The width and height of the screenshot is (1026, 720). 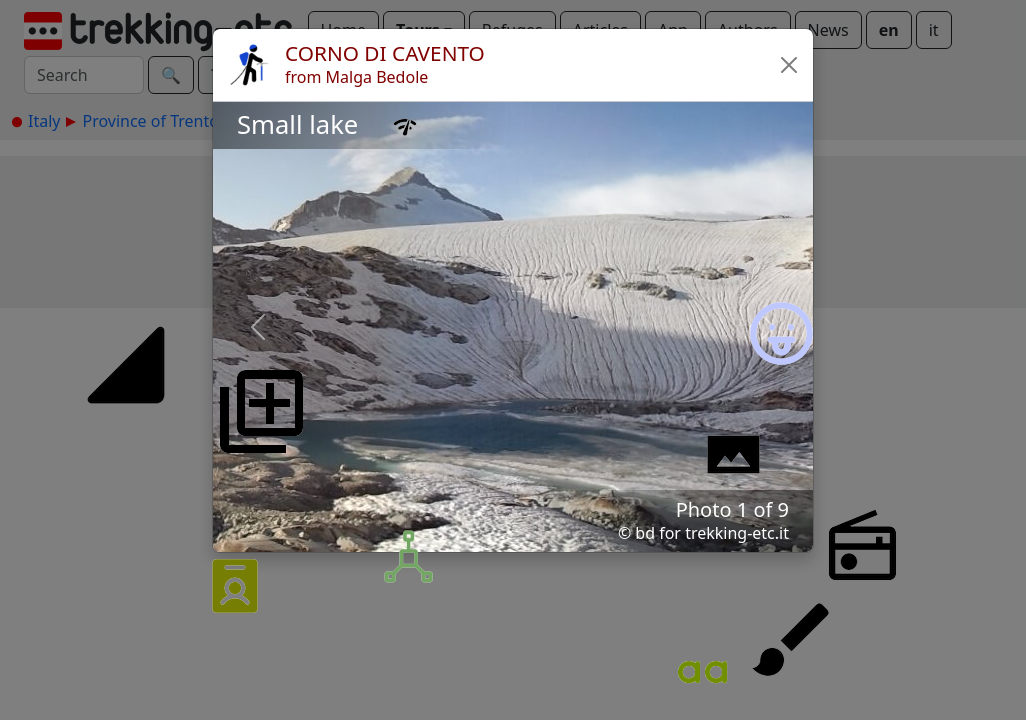 What do you see at coordinates (123, 362) in the screenshot?
I see `indicates full cellular signal strength` at bounding box center [123, 362].